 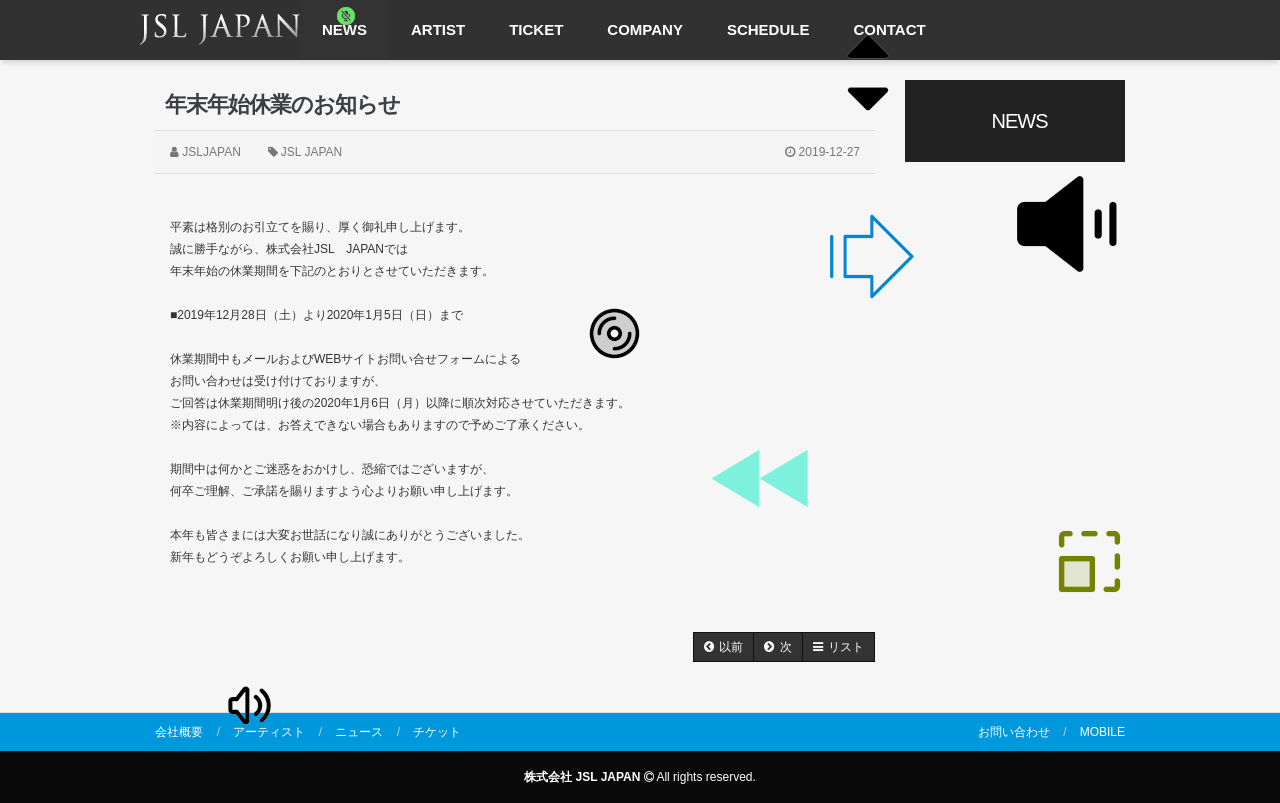 I want to click on expand or collapse a dropdown menu, so click(x=868, y=73).